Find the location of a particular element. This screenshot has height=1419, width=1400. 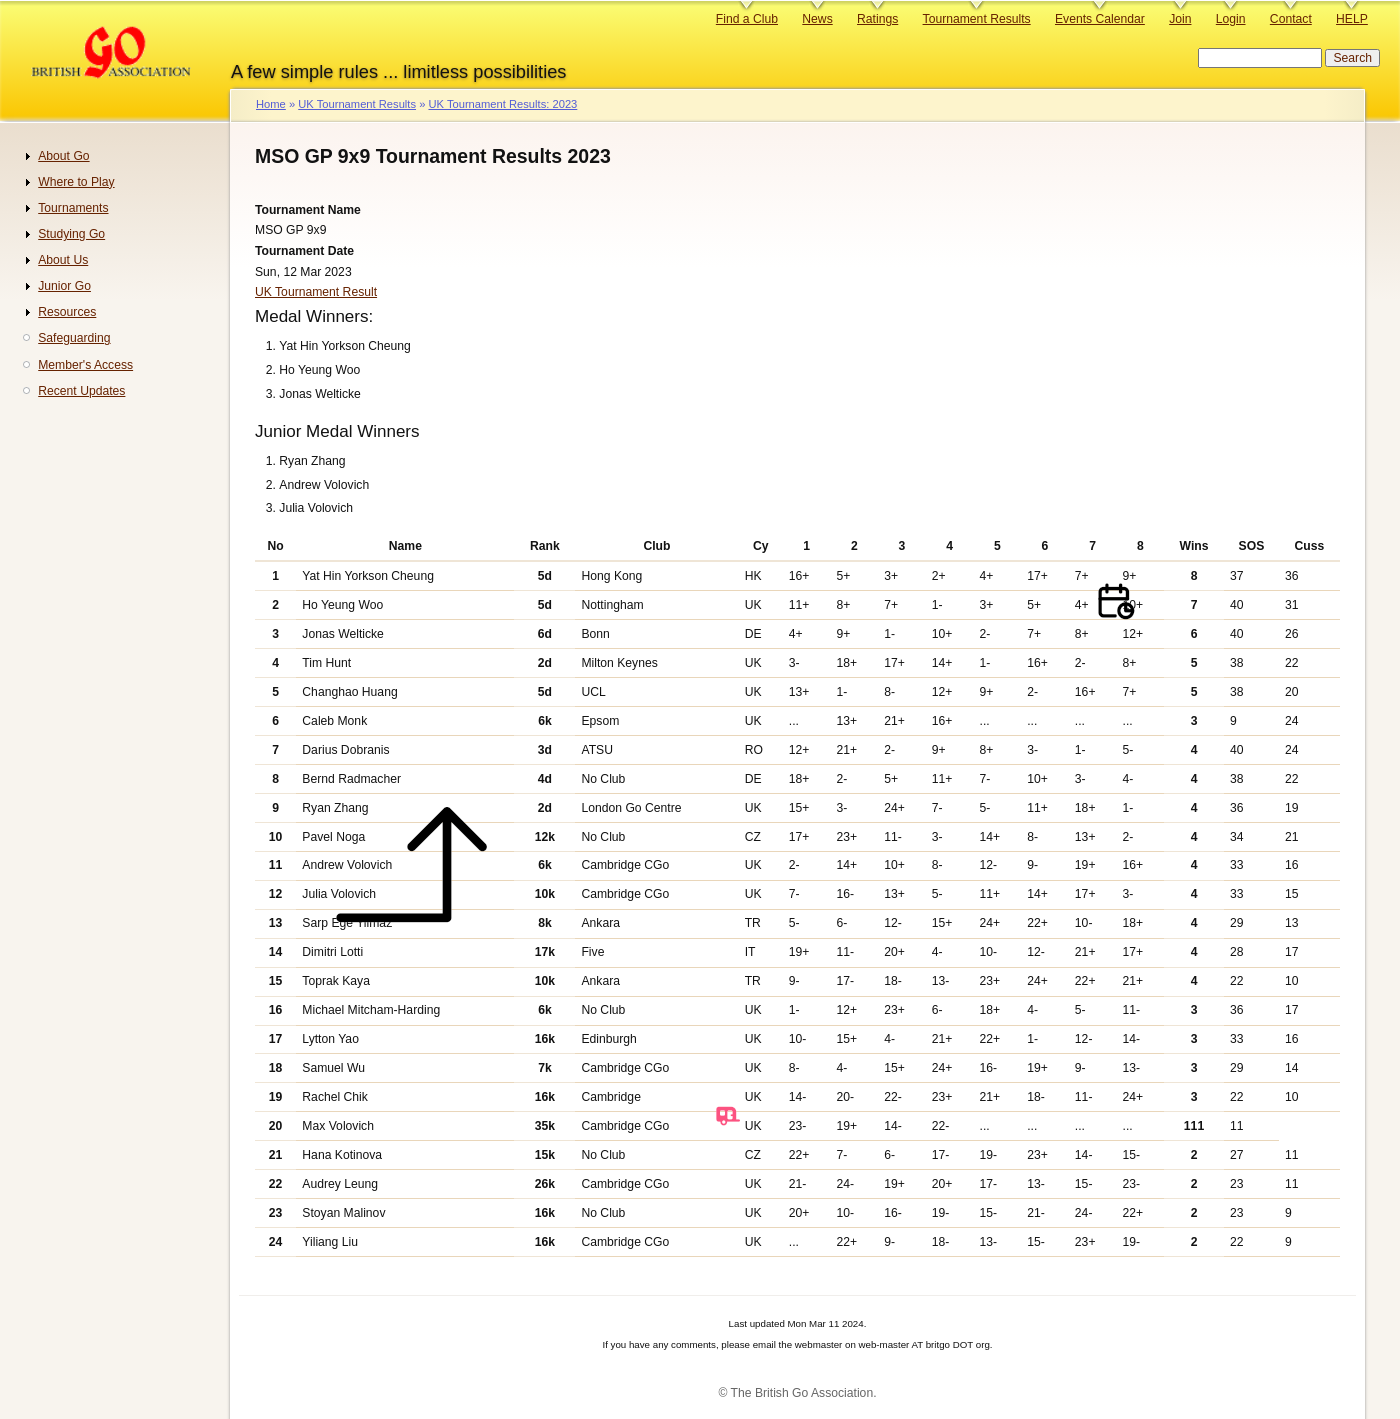

move item up and to the right is located at coordinates (417, 870).